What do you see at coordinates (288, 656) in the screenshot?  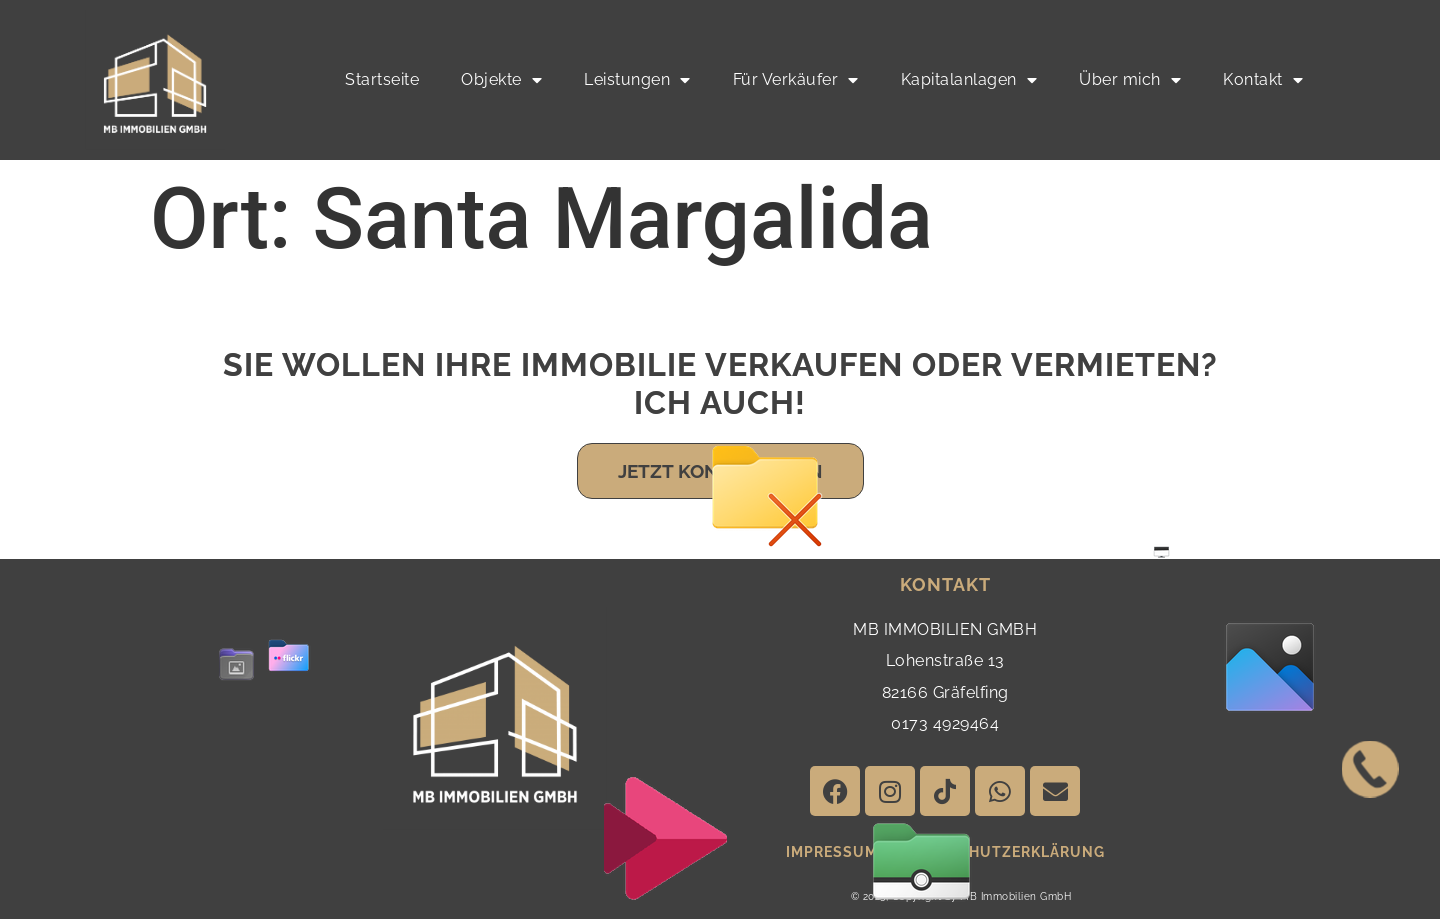 I see `open folder containing flickr downloads or exports` at bounding box center [288, 656].